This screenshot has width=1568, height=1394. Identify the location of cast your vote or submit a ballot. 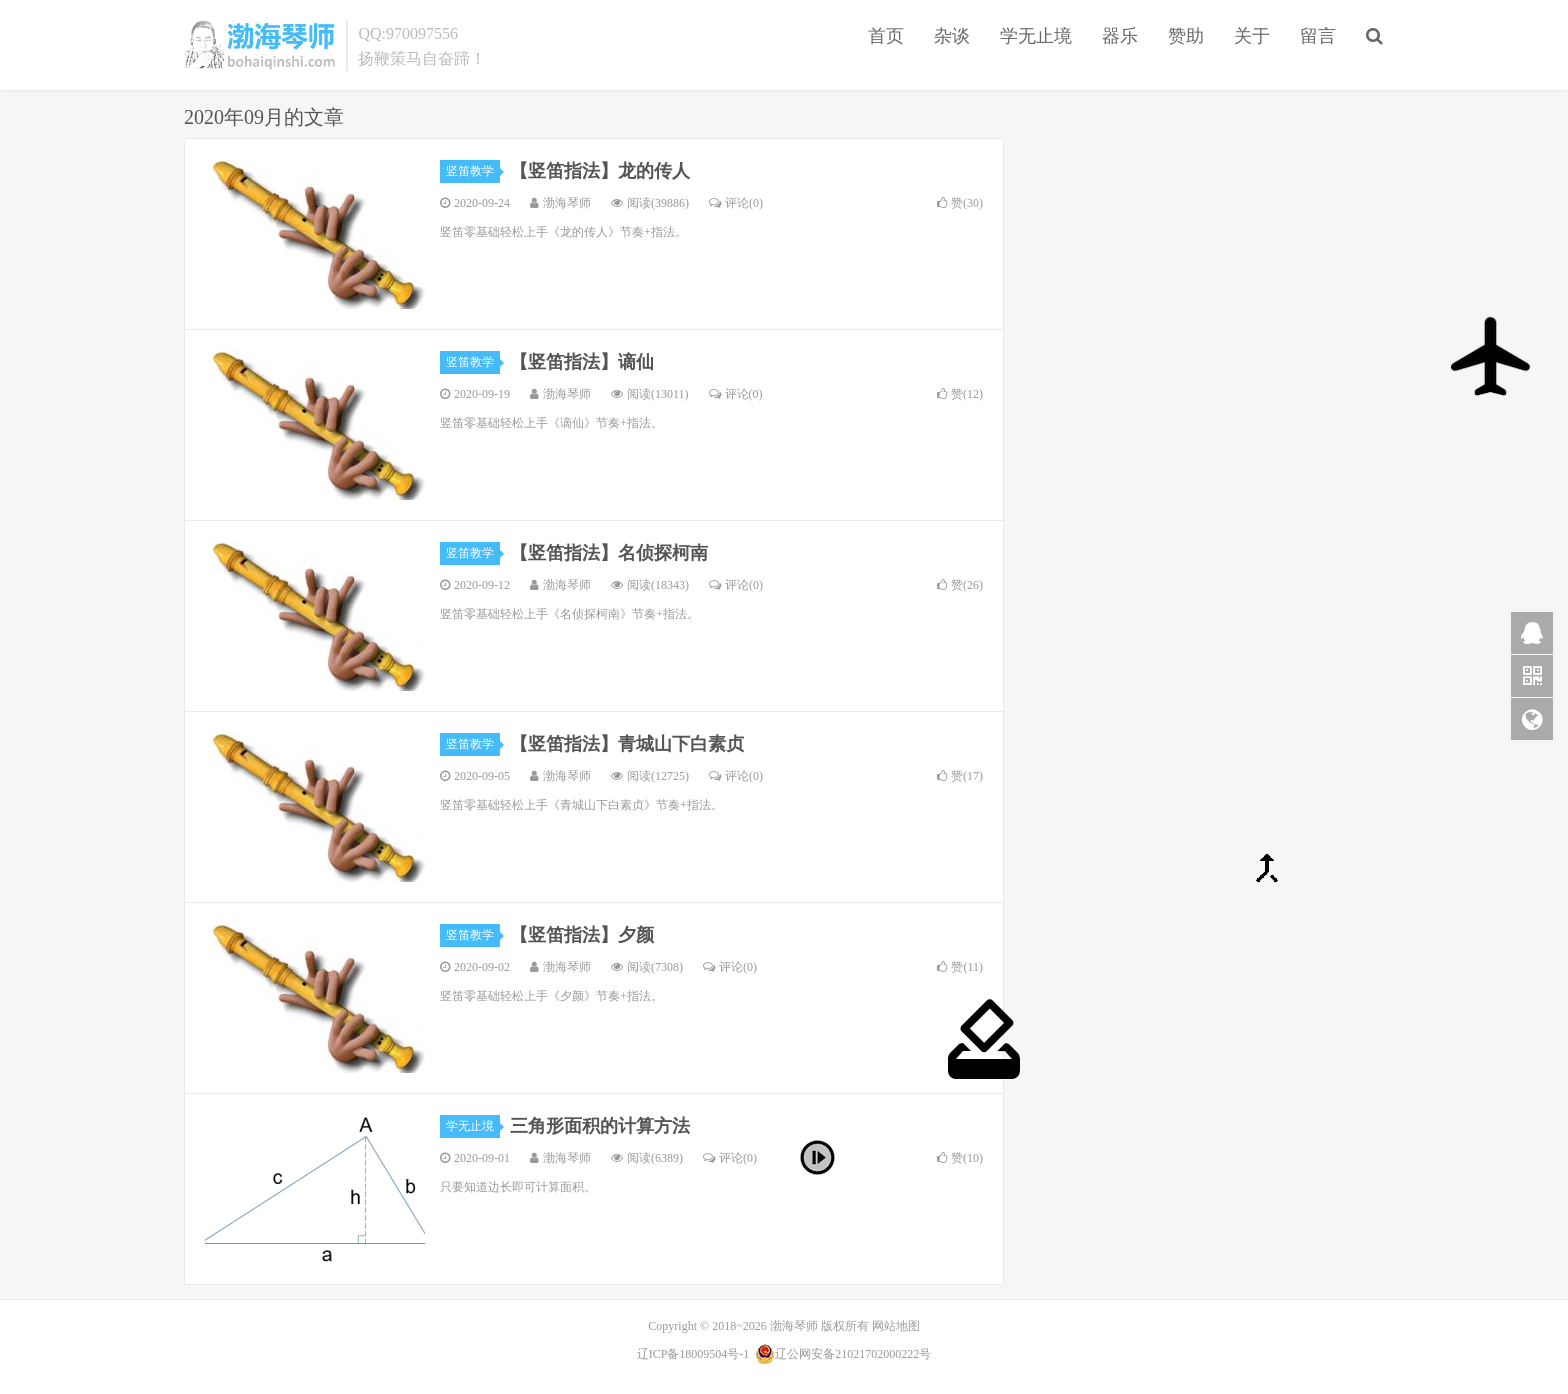
(984, 1039).